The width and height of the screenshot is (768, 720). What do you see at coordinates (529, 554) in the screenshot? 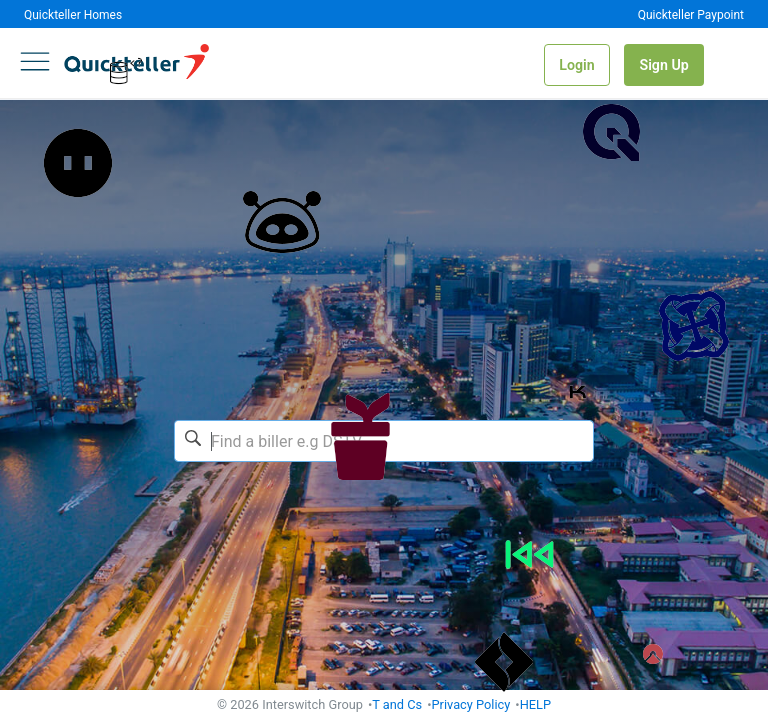
I see `skip to the beginning of the track` at bounding box center [529, 554].